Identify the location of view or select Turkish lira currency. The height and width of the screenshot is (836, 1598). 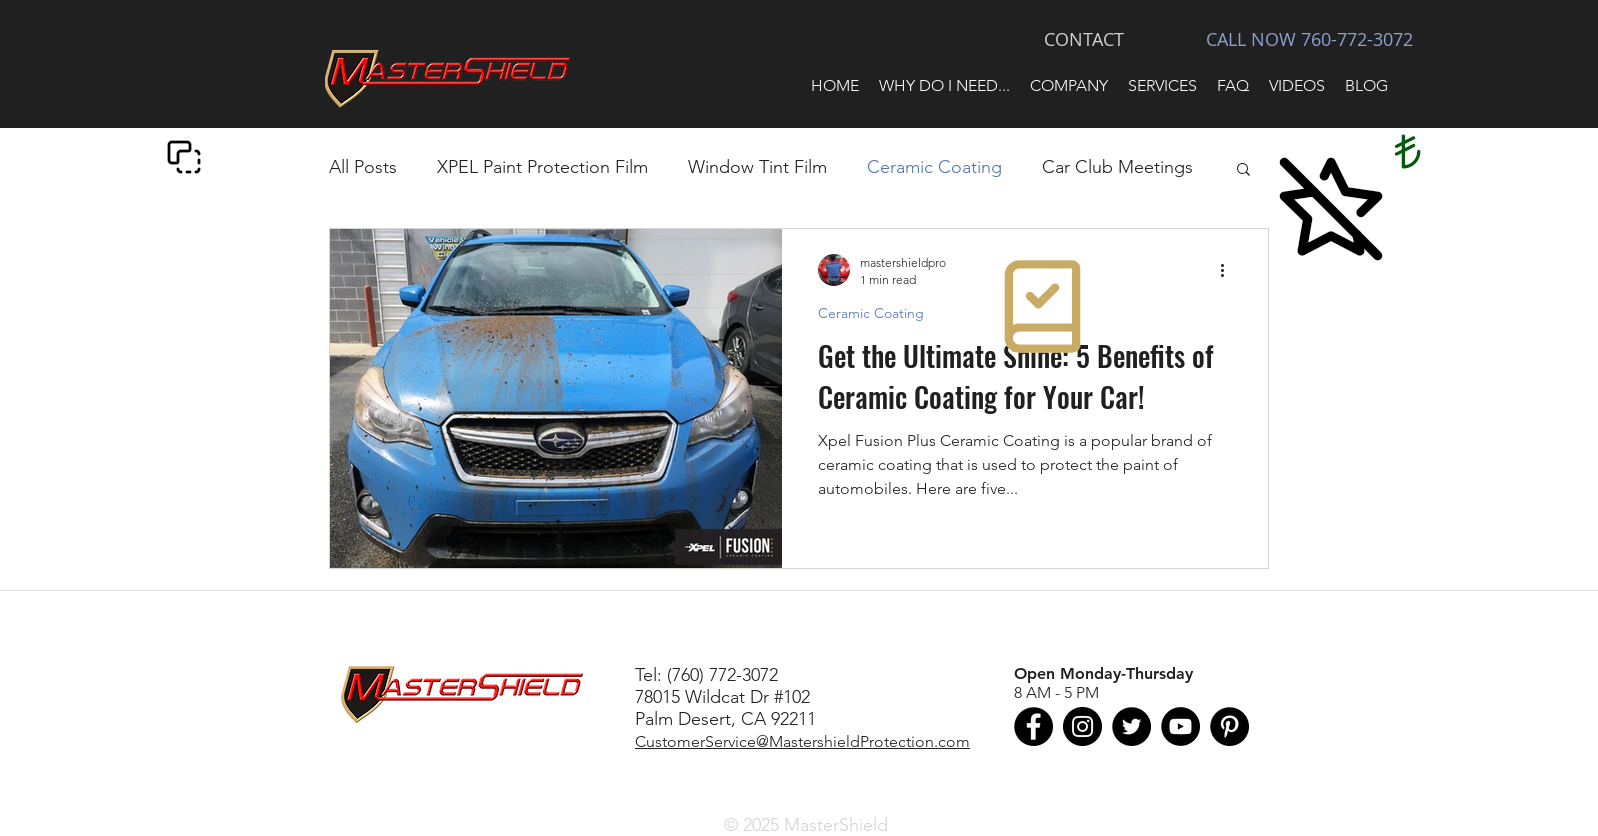
(1408, 151).